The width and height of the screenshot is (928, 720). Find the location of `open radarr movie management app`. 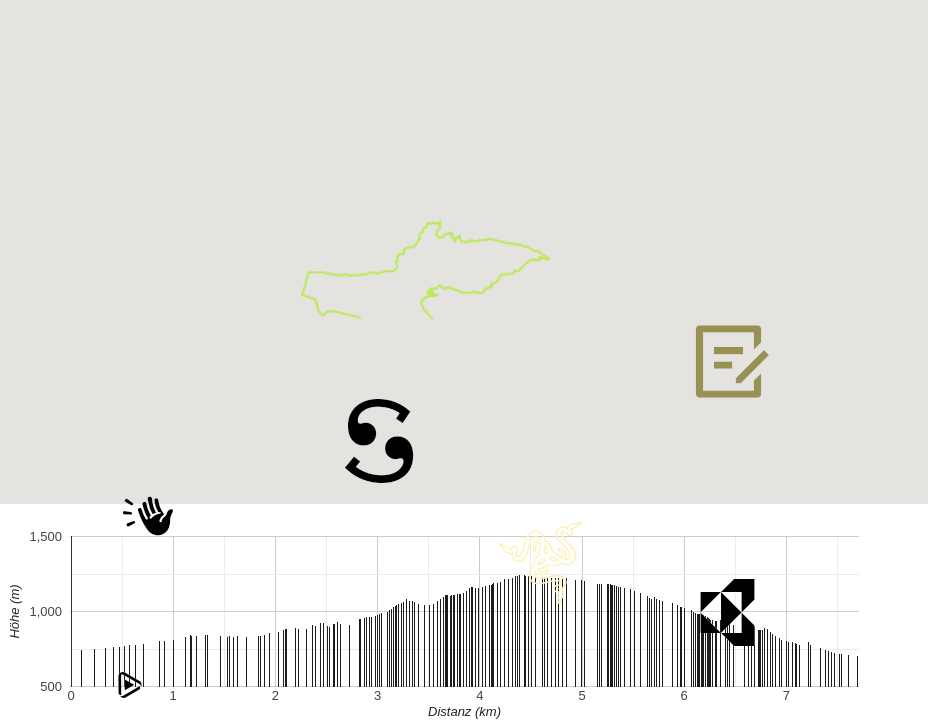

open radarr movie management app is located at coordinates (130, 685).